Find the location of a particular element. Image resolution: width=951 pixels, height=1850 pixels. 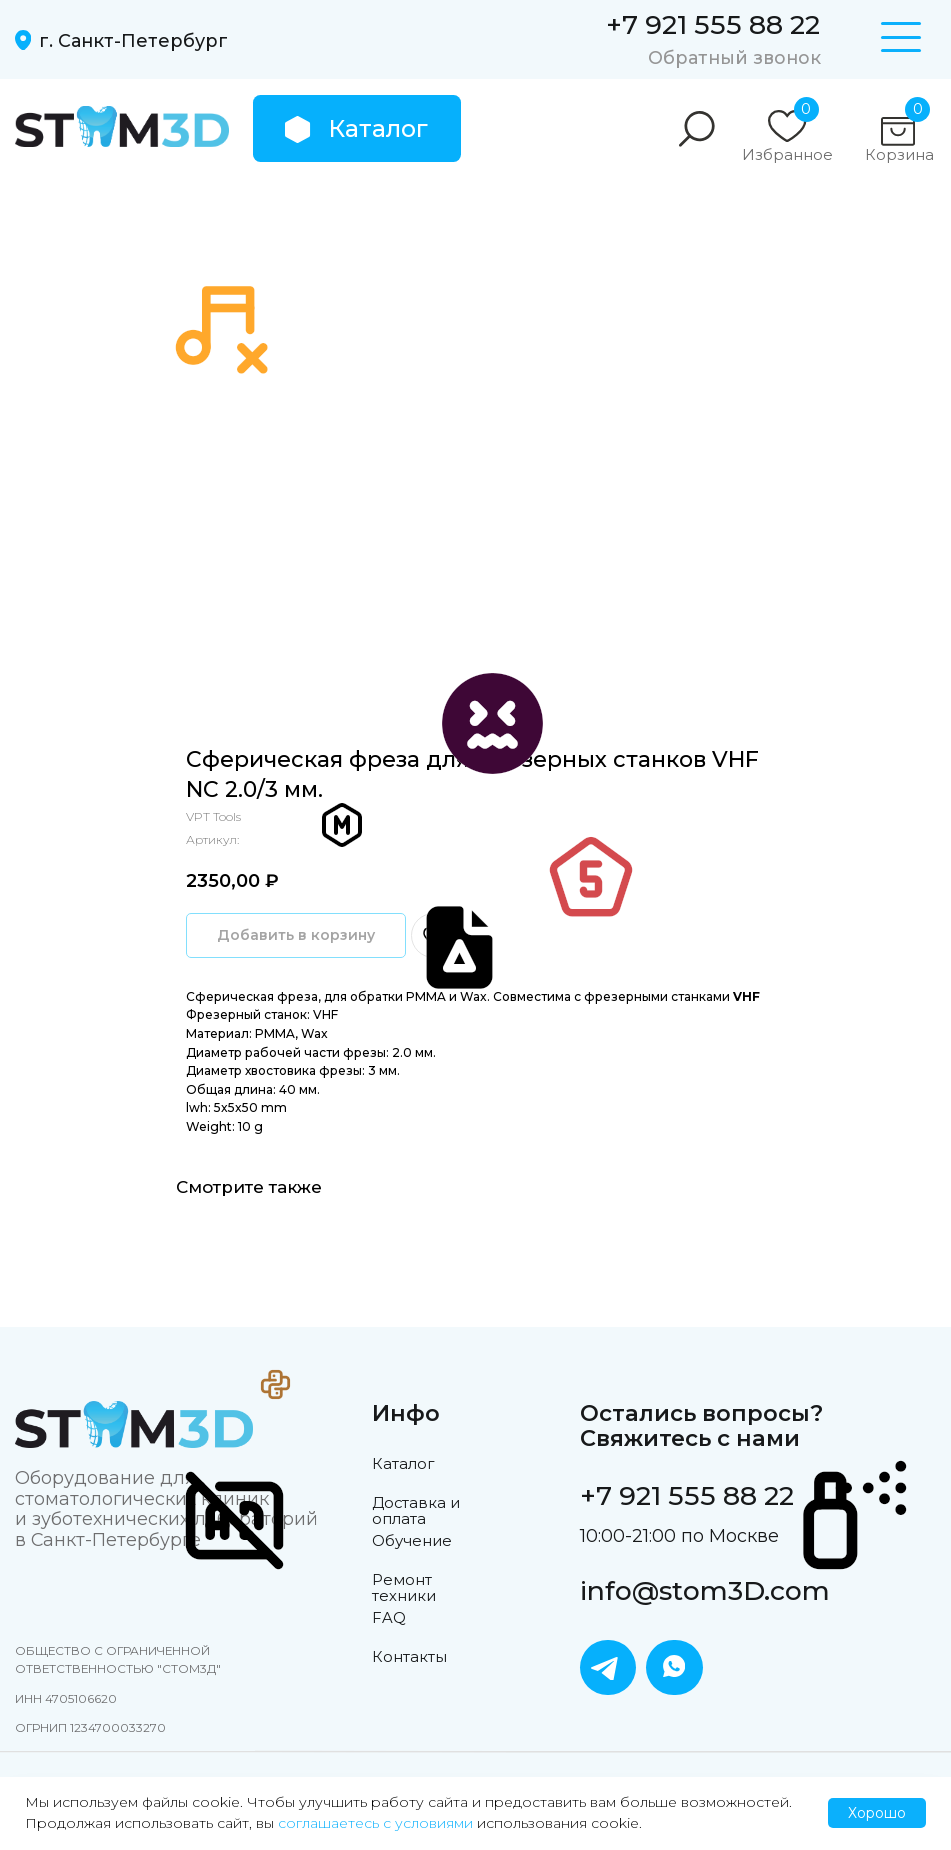

apply spray or mist effect is located at coordinates (852, 1515).